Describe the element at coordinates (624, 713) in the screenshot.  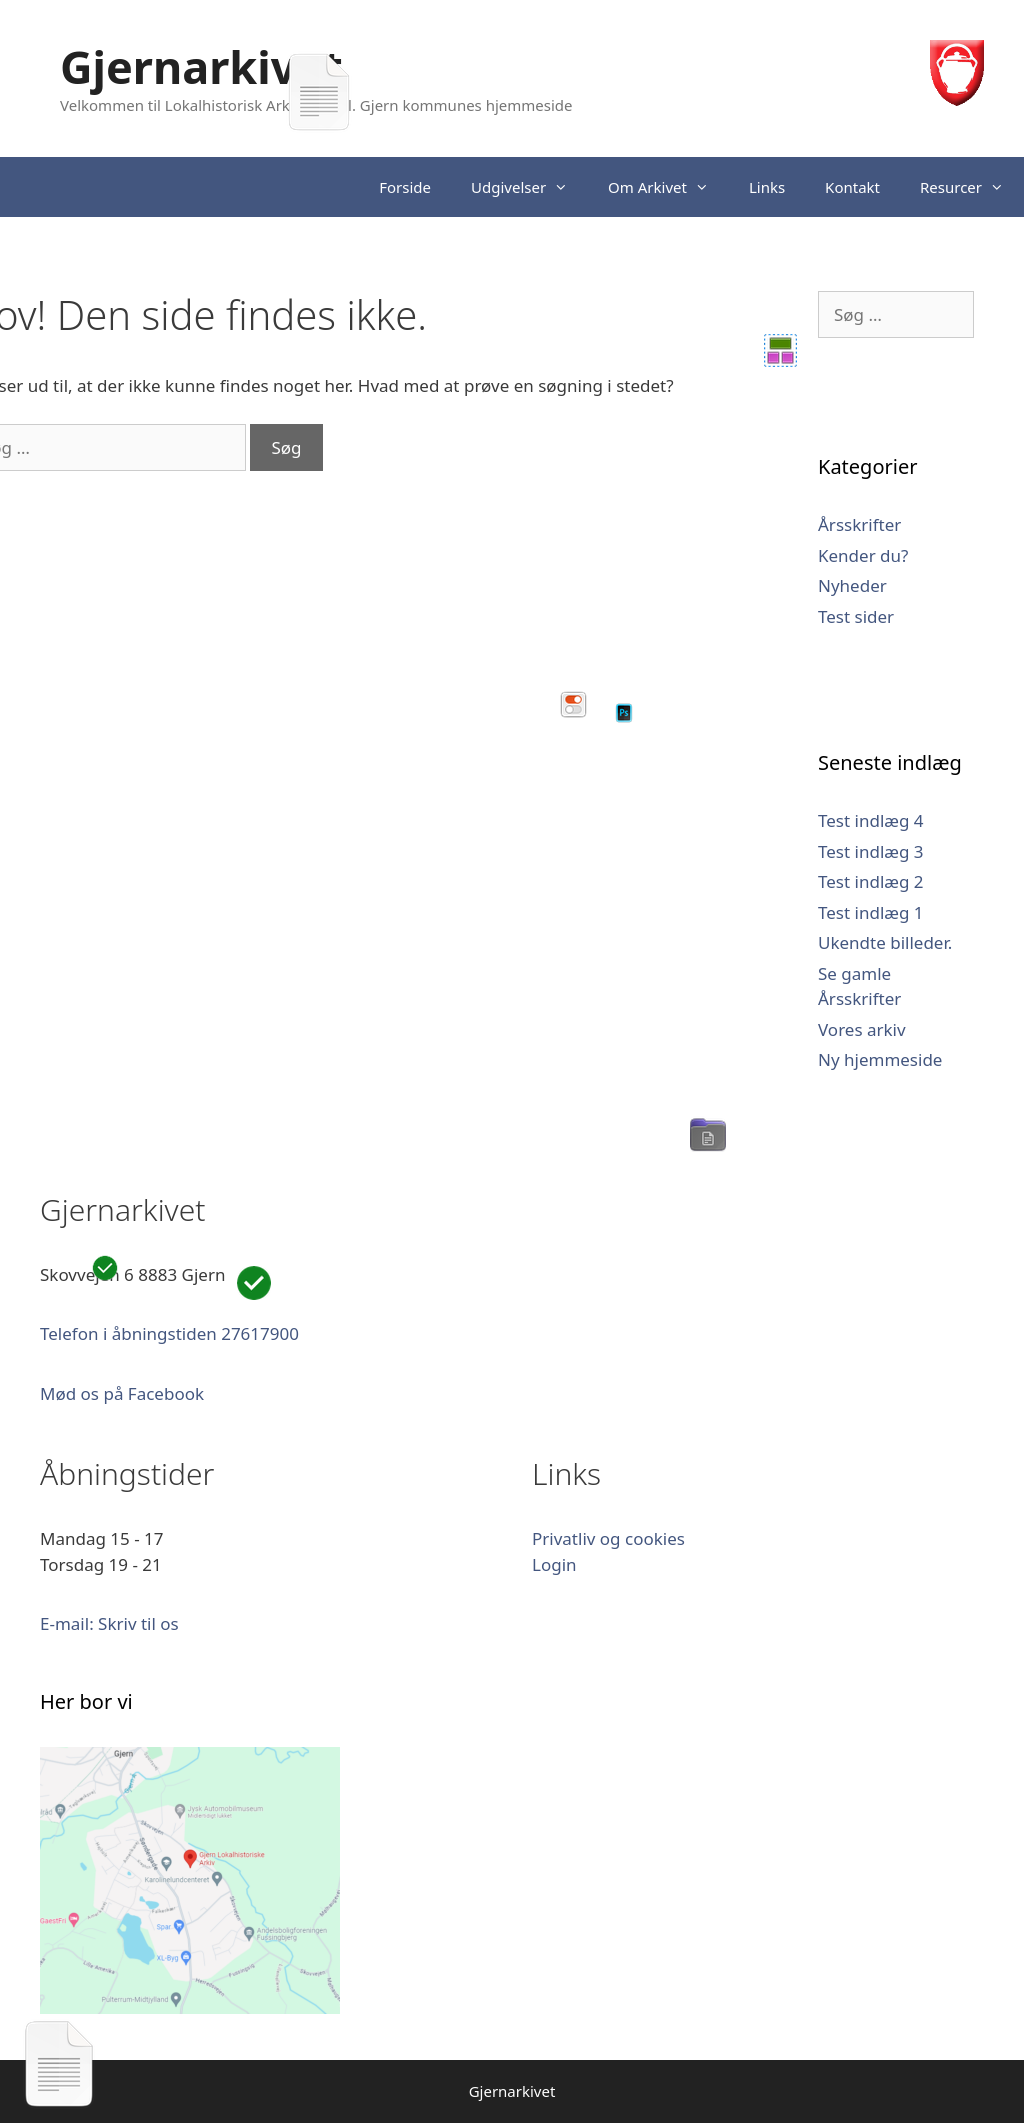
I see `adobe photoshop file type indicator` at that location.